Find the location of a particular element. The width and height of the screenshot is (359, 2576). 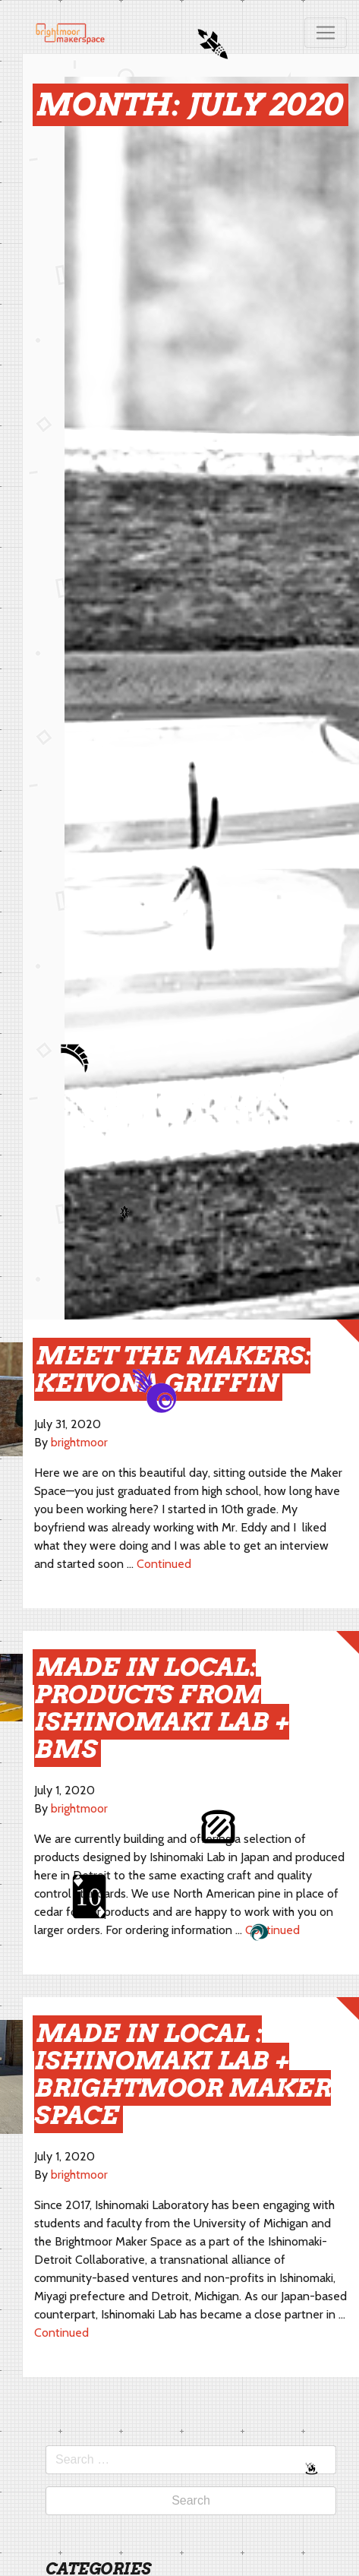

indicates a status effect like curse or blindness in a game is located at coordinates (154, 1391).